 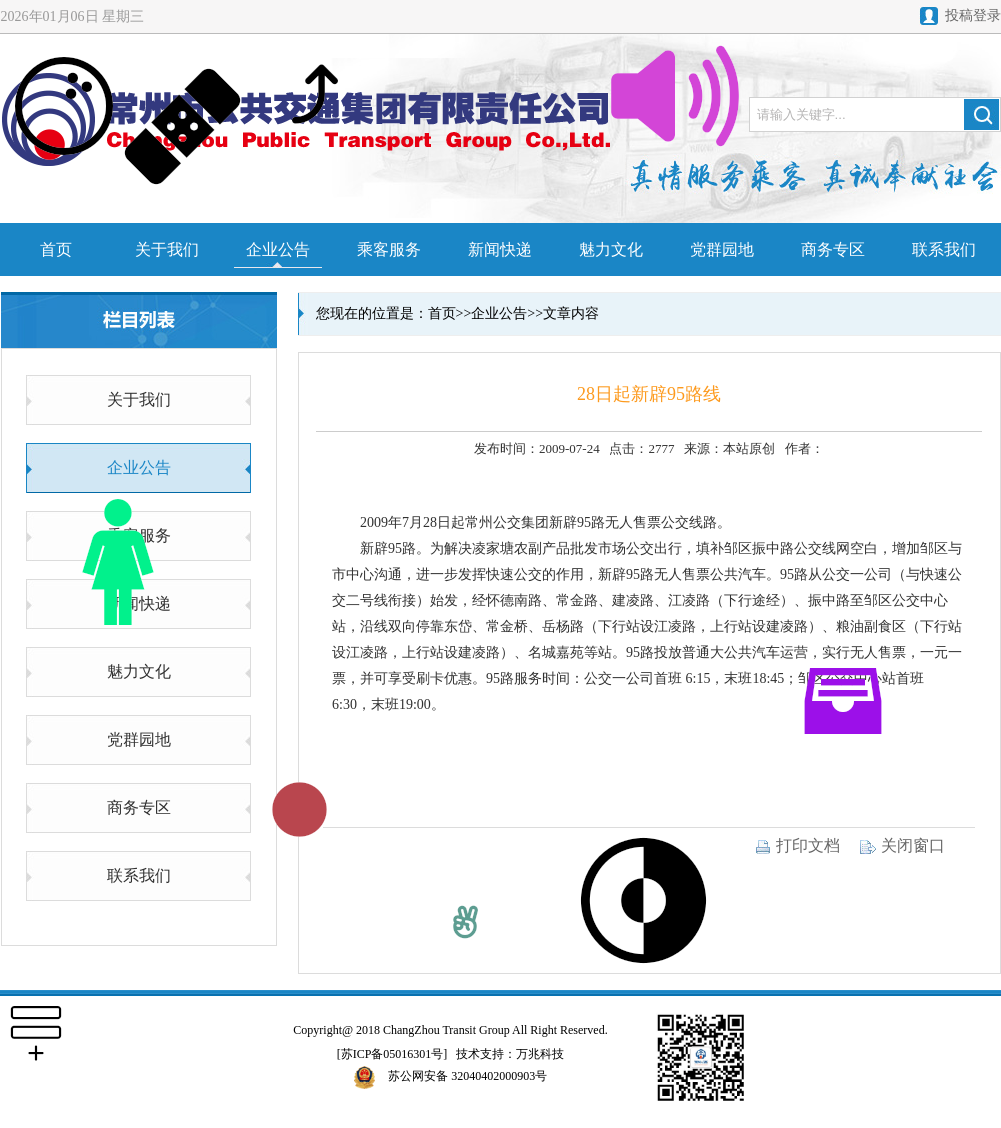 What do you see at coordinates (675, 96) in the screenshot?
I see `volume is set to high` at bounding box center [675, 96].